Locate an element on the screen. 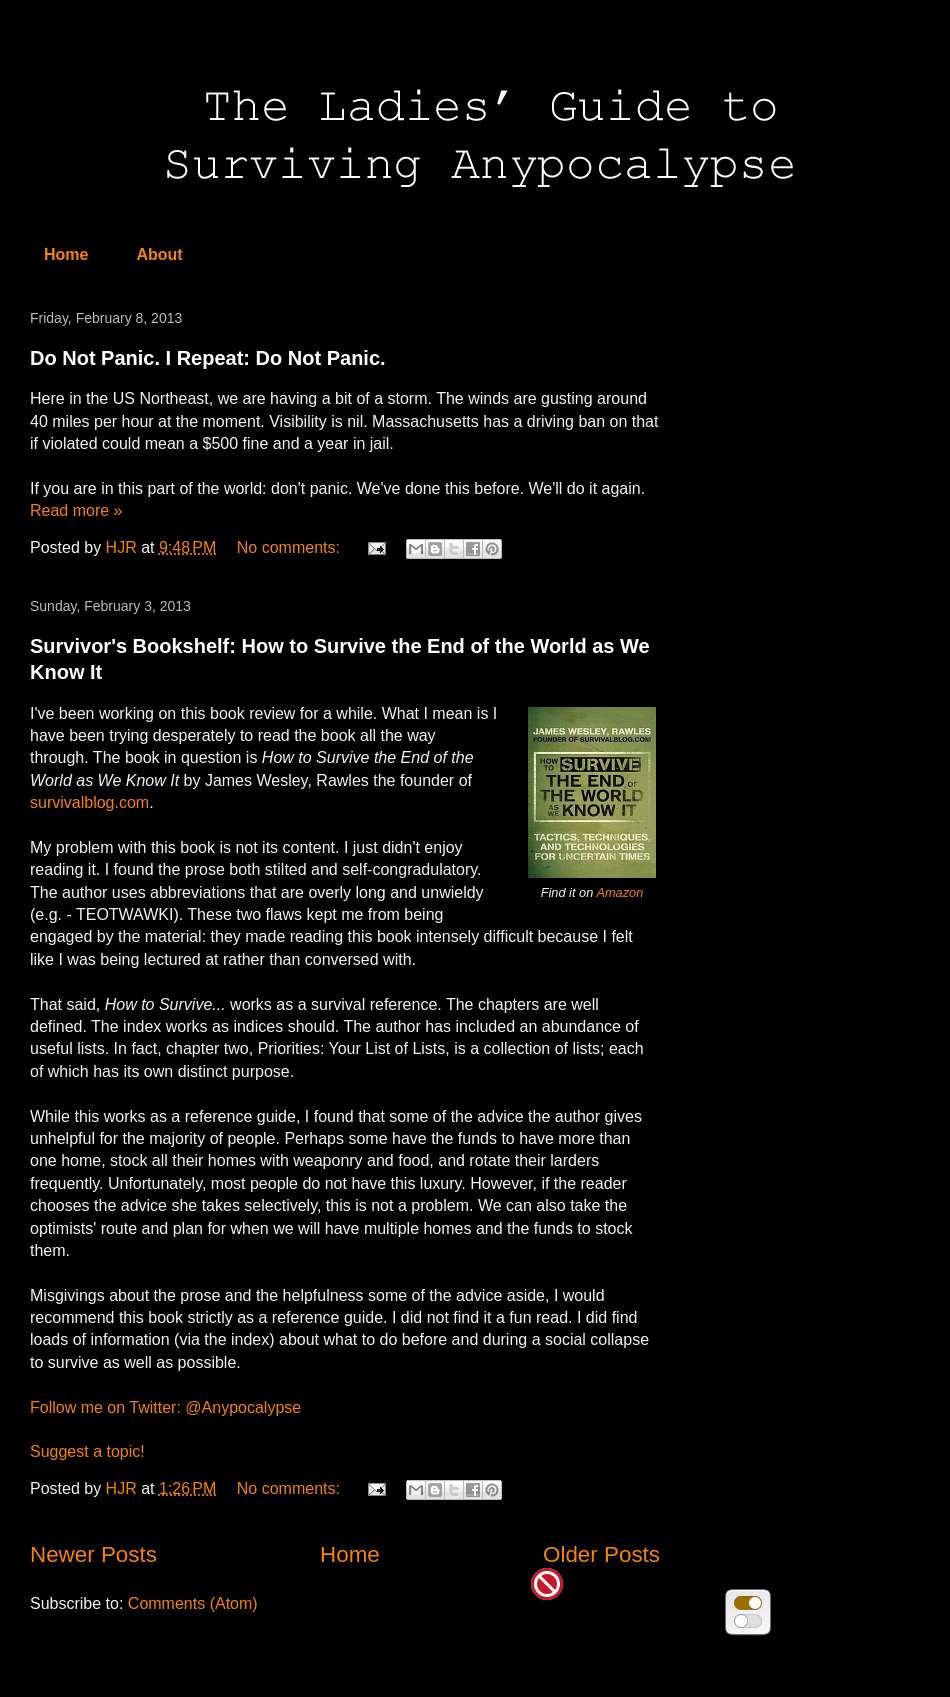 This screenshot has height=1697, width=950. delete selected email message is located at coordinates (547, 1584).